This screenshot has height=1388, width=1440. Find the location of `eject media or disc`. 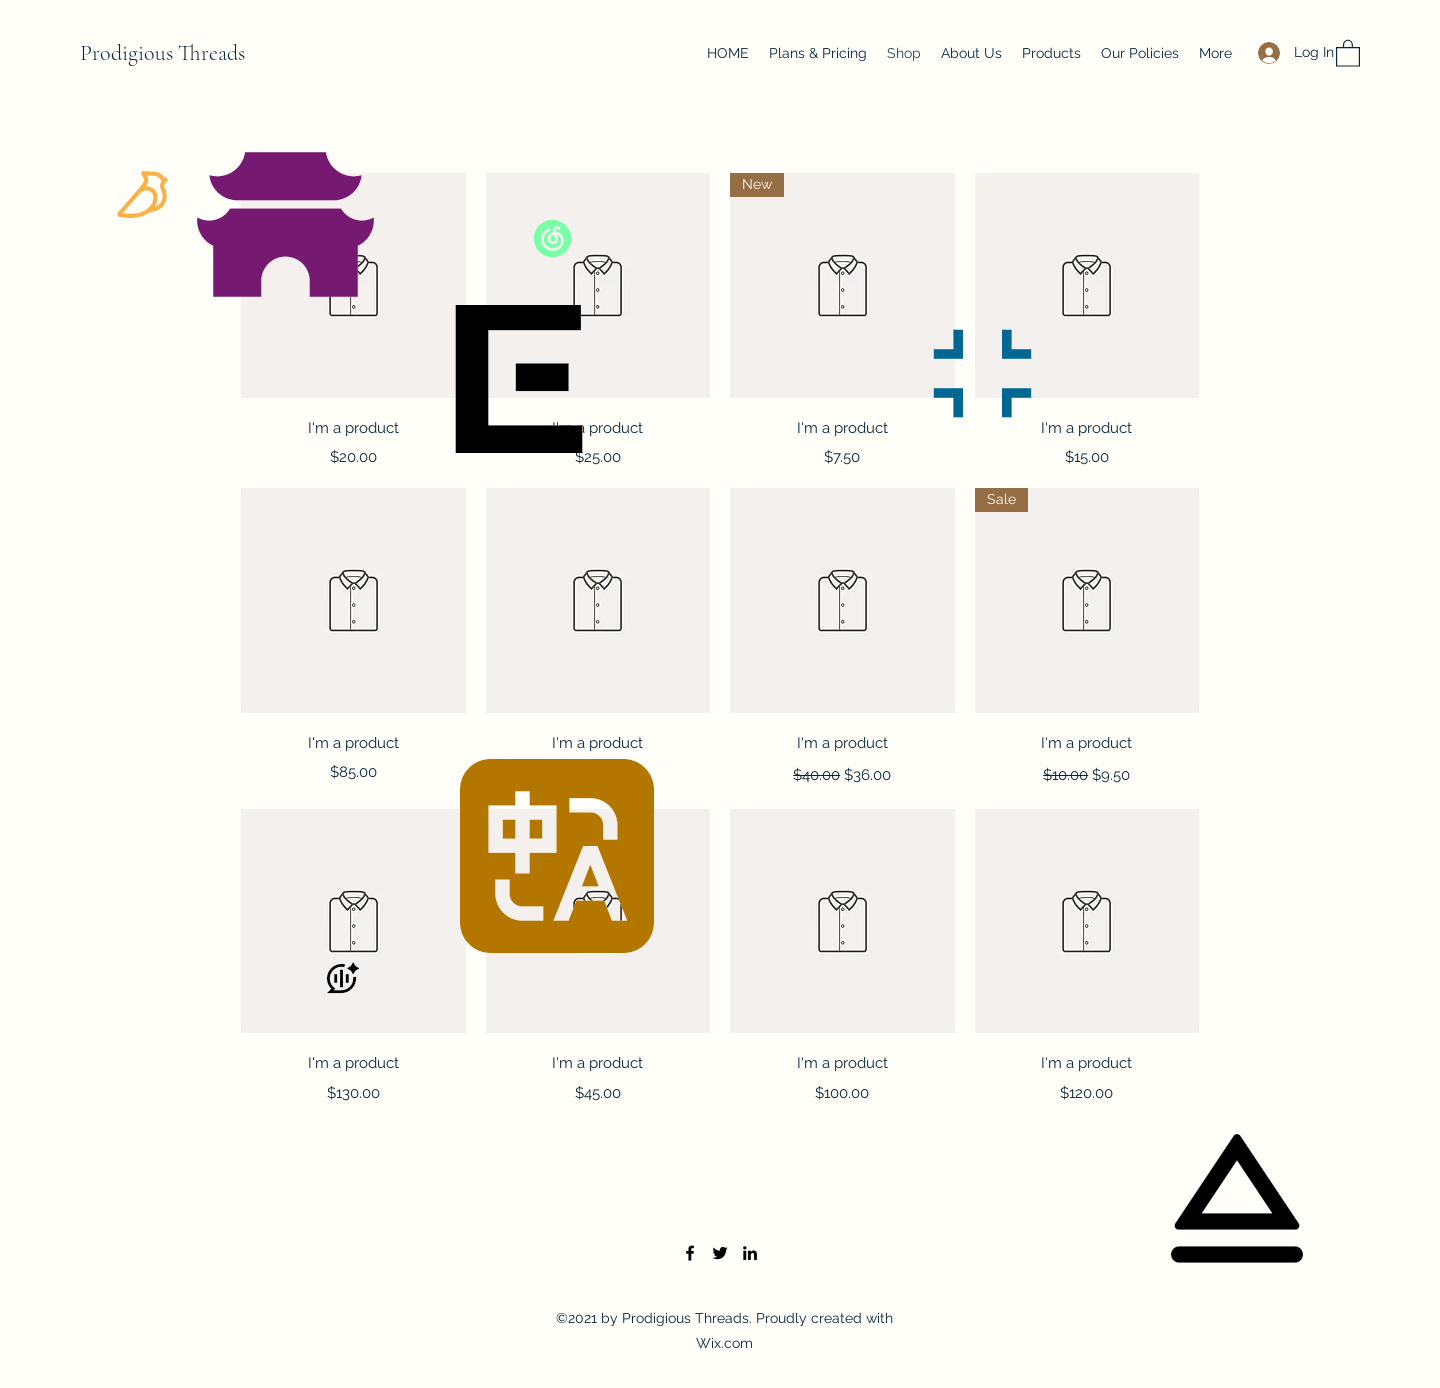

eject media or disc is located at coordinates (1237, 1205).